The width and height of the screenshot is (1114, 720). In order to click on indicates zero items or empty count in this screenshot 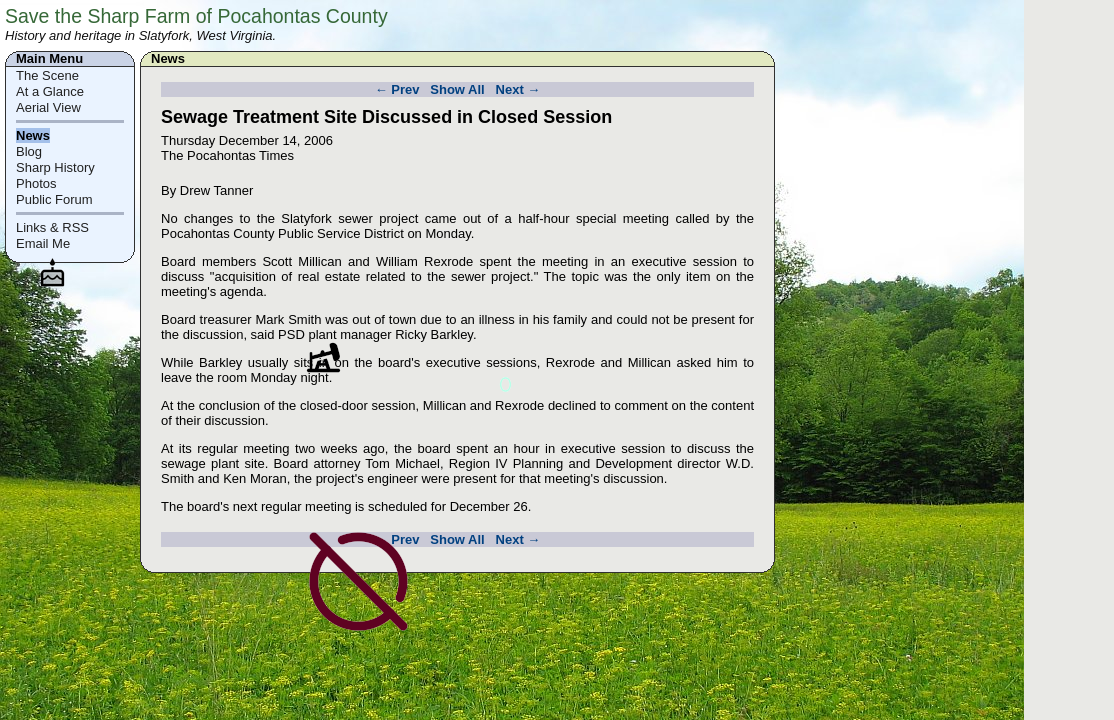, I will do `click(505, 384)`.